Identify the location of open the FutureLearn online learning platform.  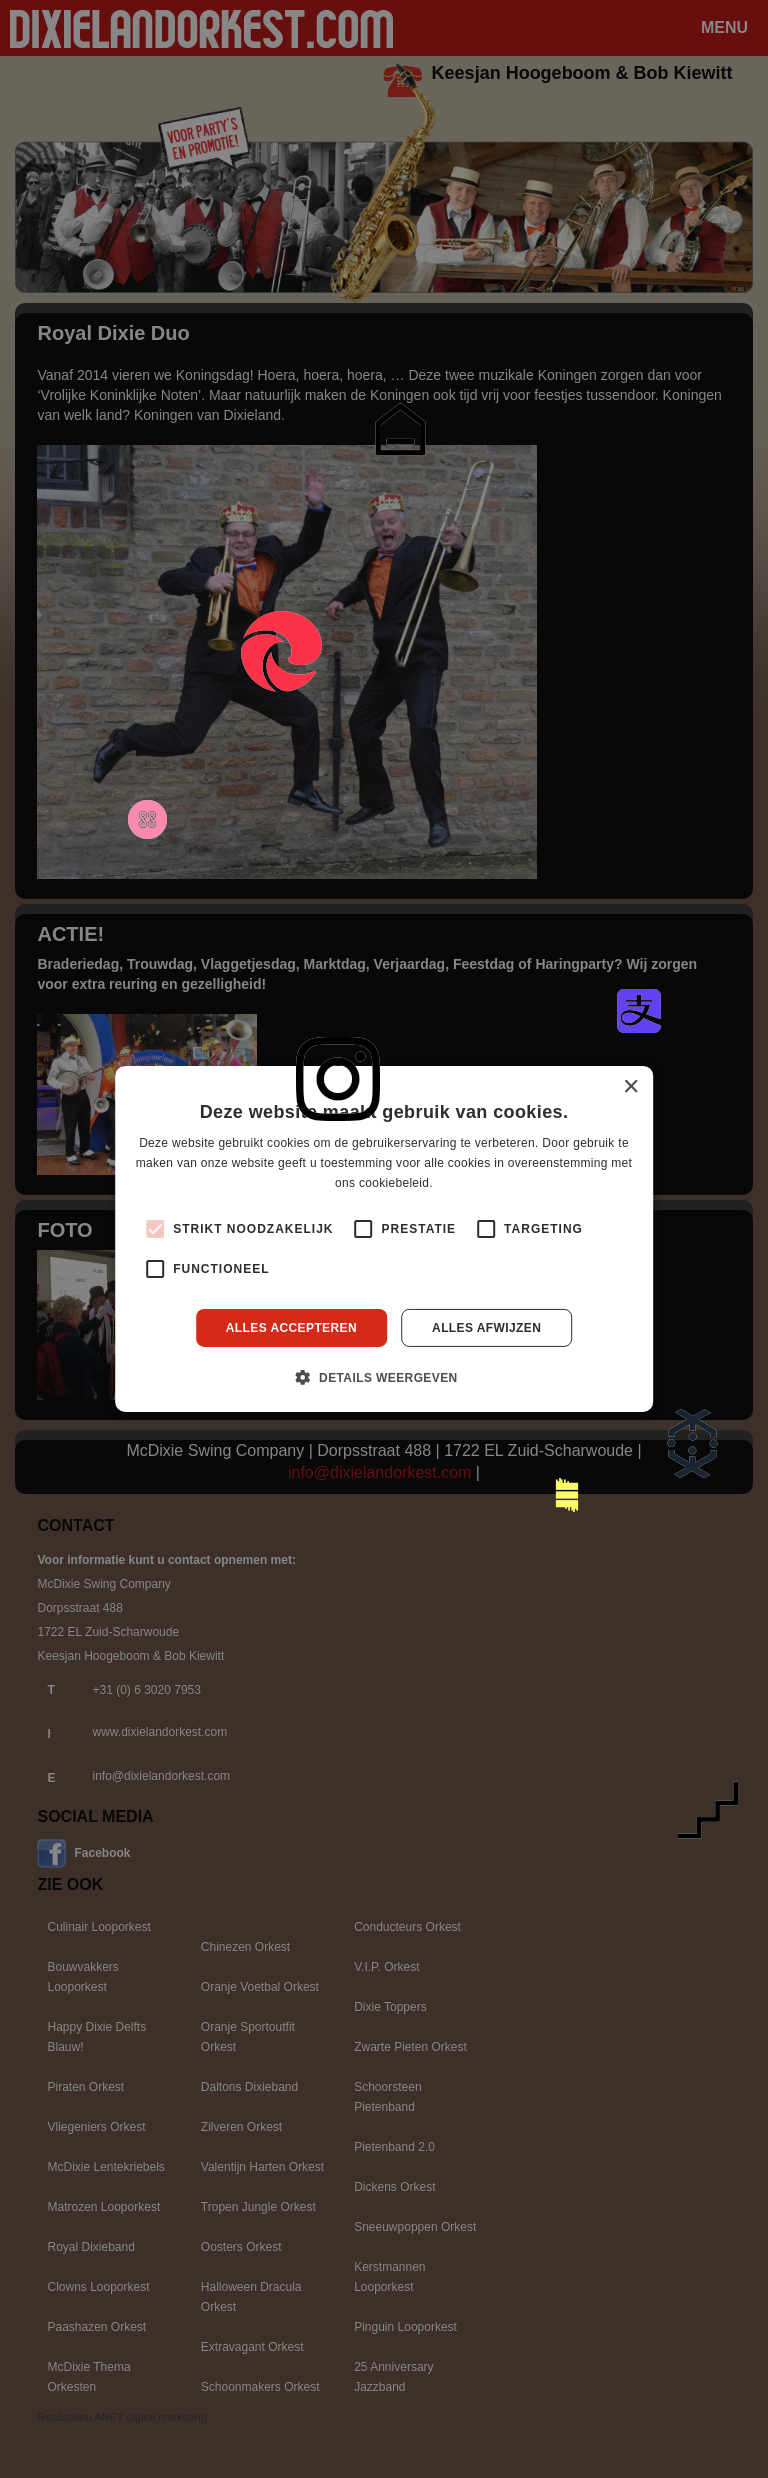
(708, 1810).